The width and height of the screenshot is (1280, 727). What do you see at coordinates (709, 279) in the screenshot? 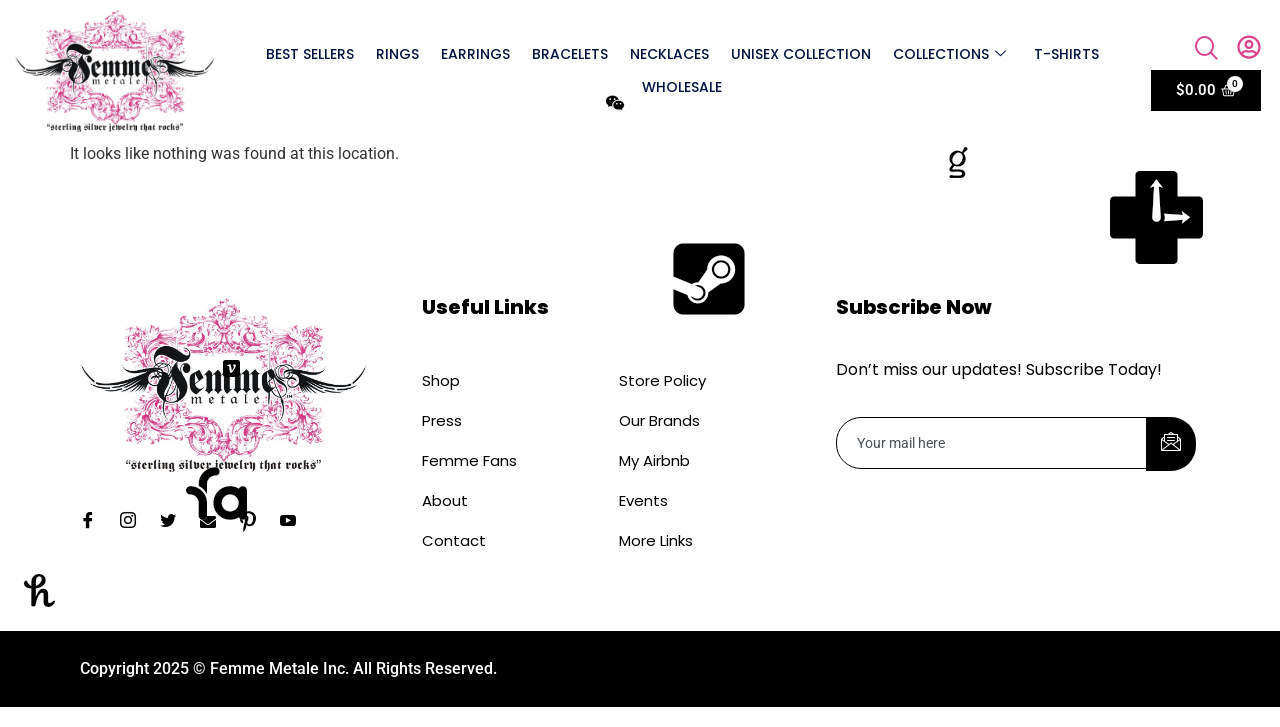
I see `open Steam application` at bounding box center [709, 279].